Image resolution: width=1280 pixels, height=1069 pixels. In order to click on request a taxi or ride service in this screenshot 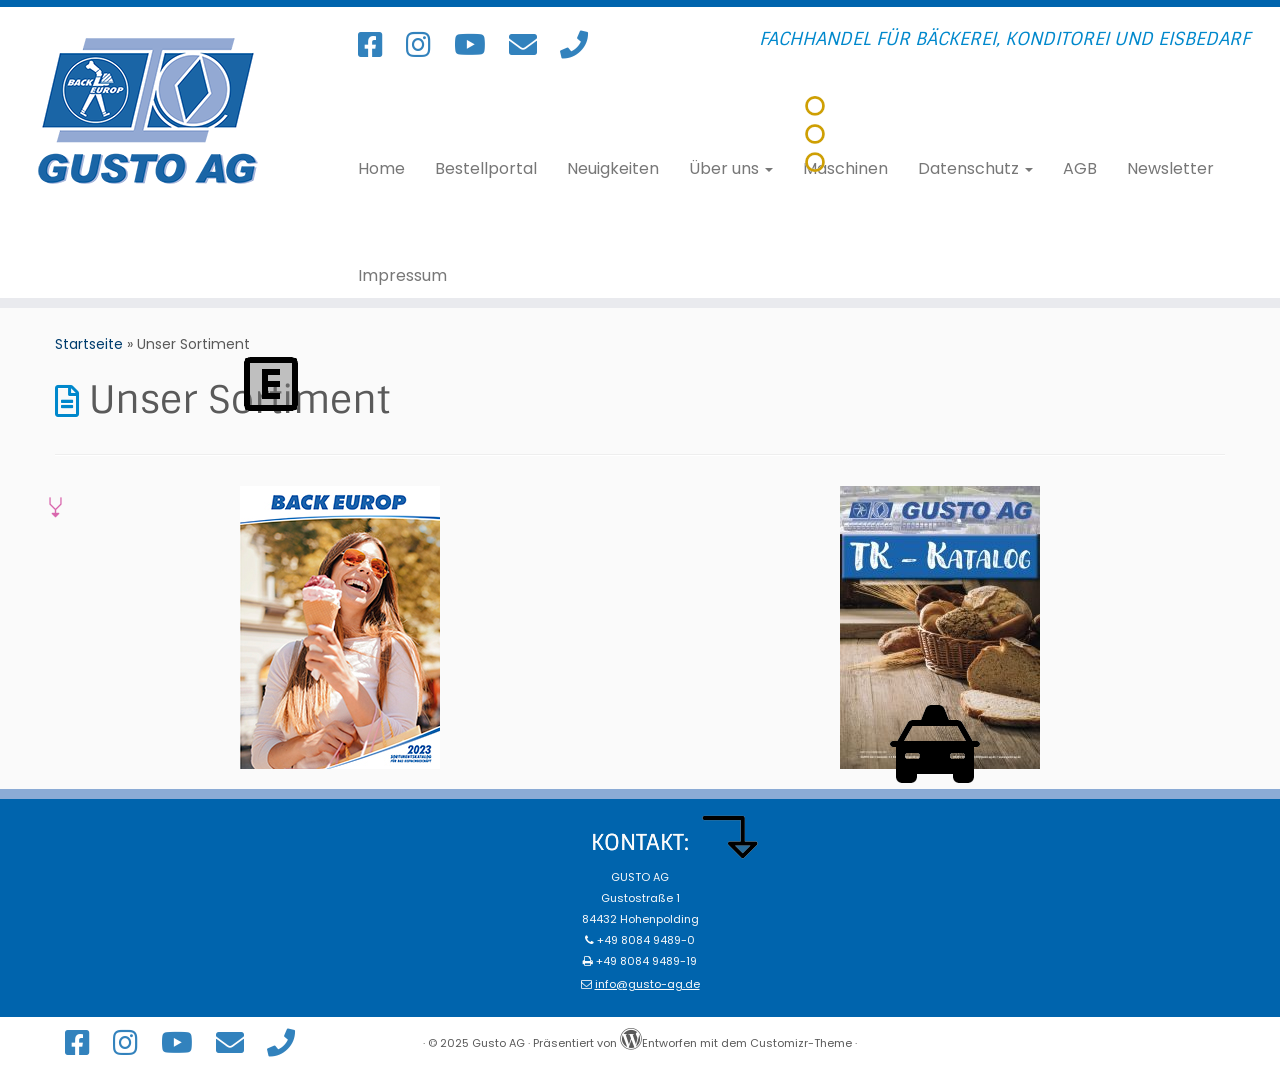, I will do `click(935, 750)`.